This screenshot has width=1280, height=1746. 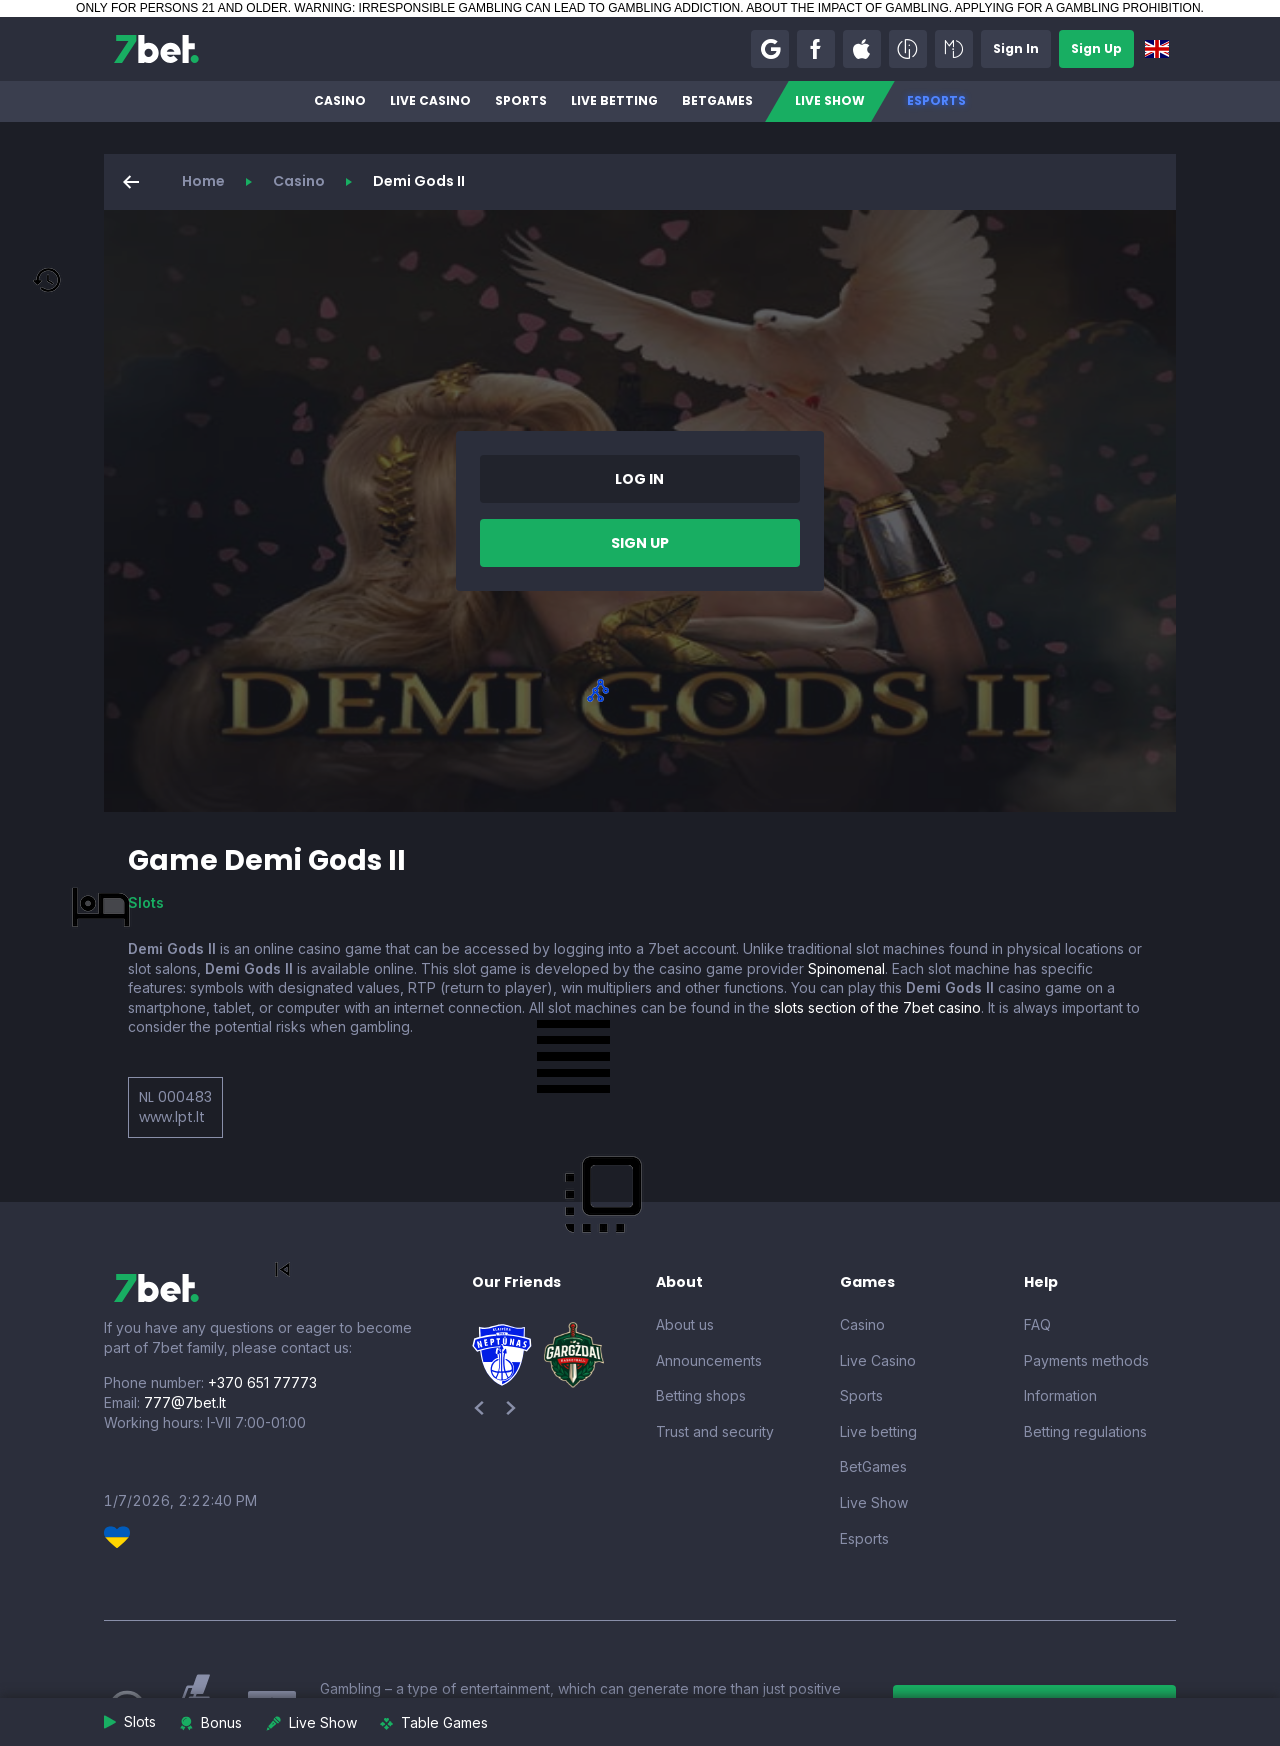 I want to click on bring selected element to front of layer stack, so click(x=603, y=1194).